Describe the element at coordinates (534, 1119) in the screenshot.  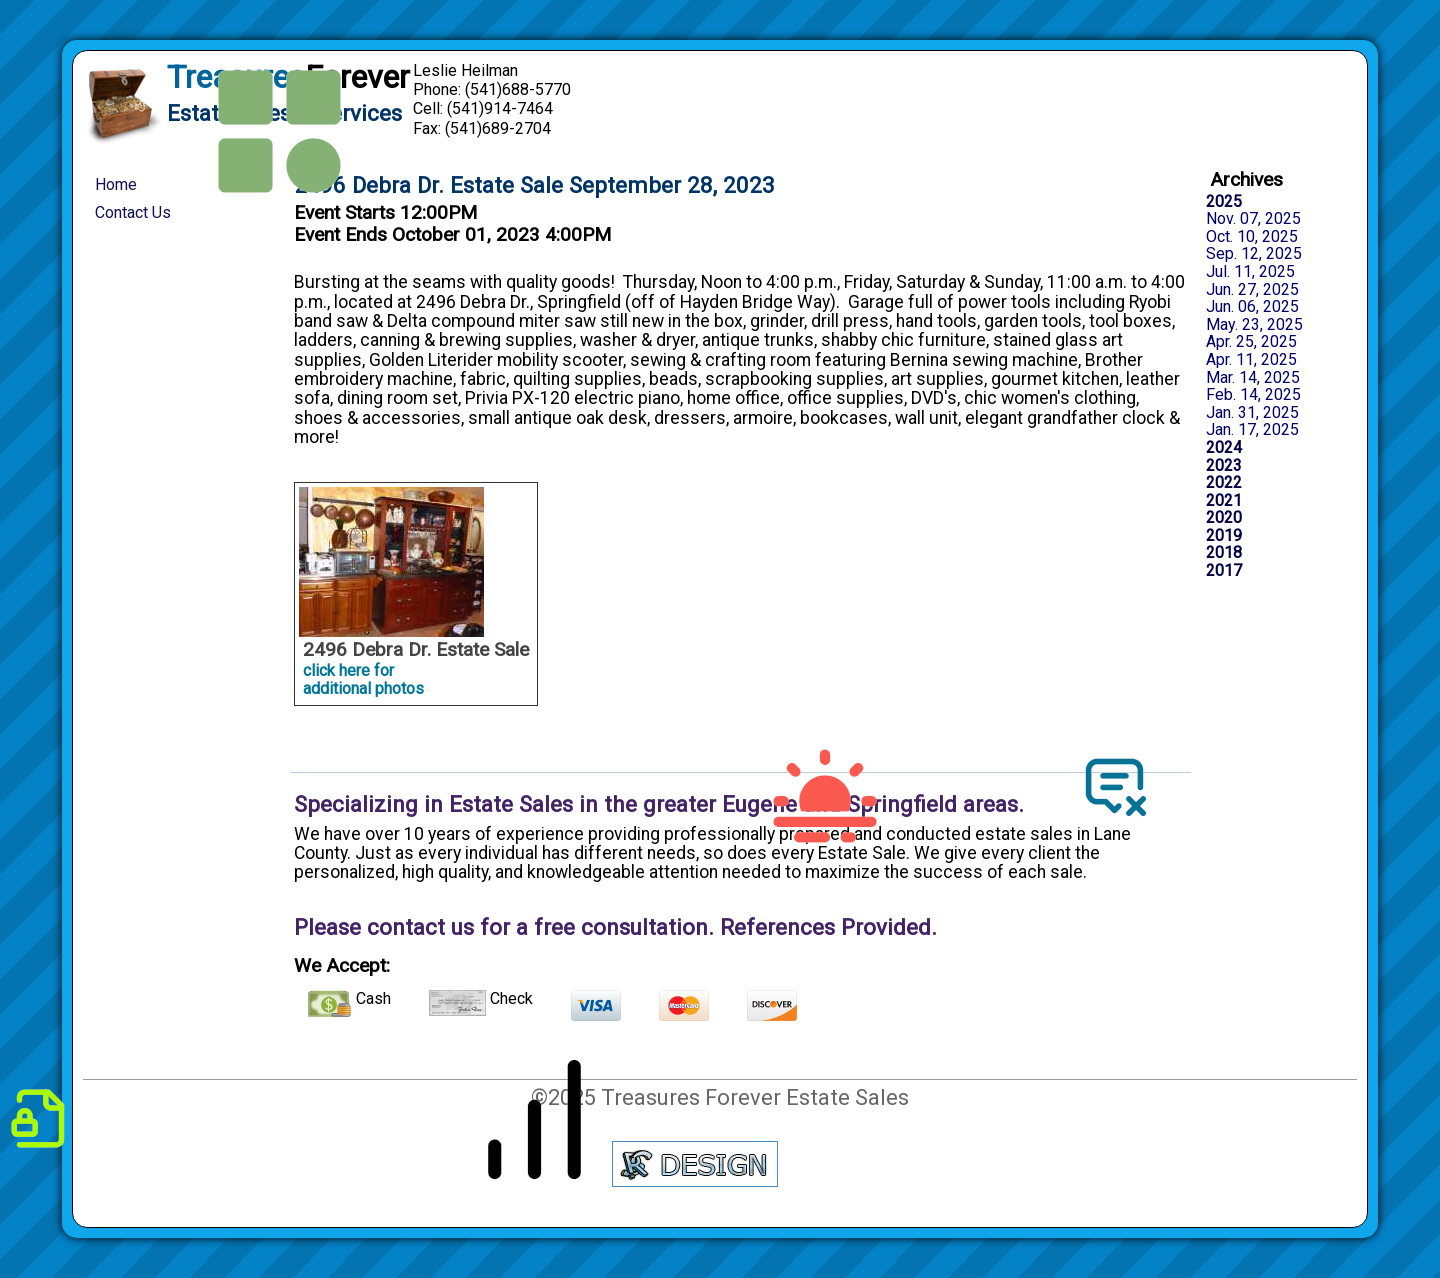
I see `view analytics or statistics` at that location.